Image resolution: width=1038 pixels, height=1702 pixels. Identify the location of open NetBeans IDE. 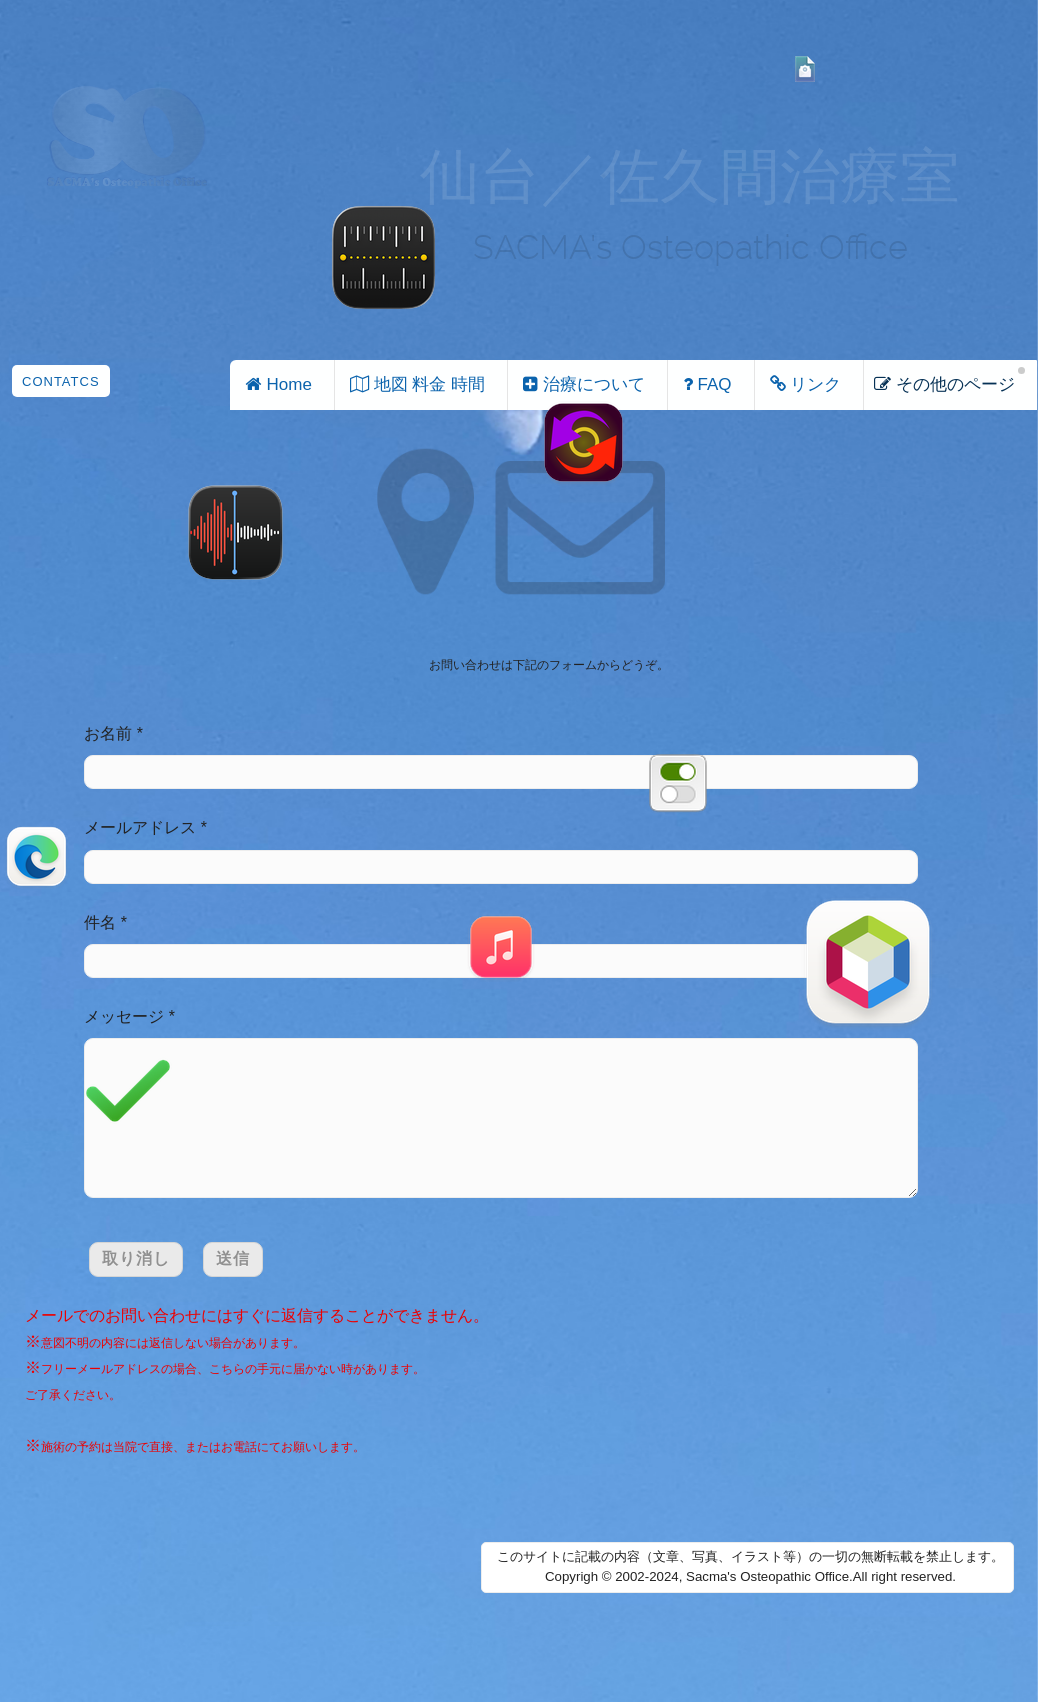
(868, 962).